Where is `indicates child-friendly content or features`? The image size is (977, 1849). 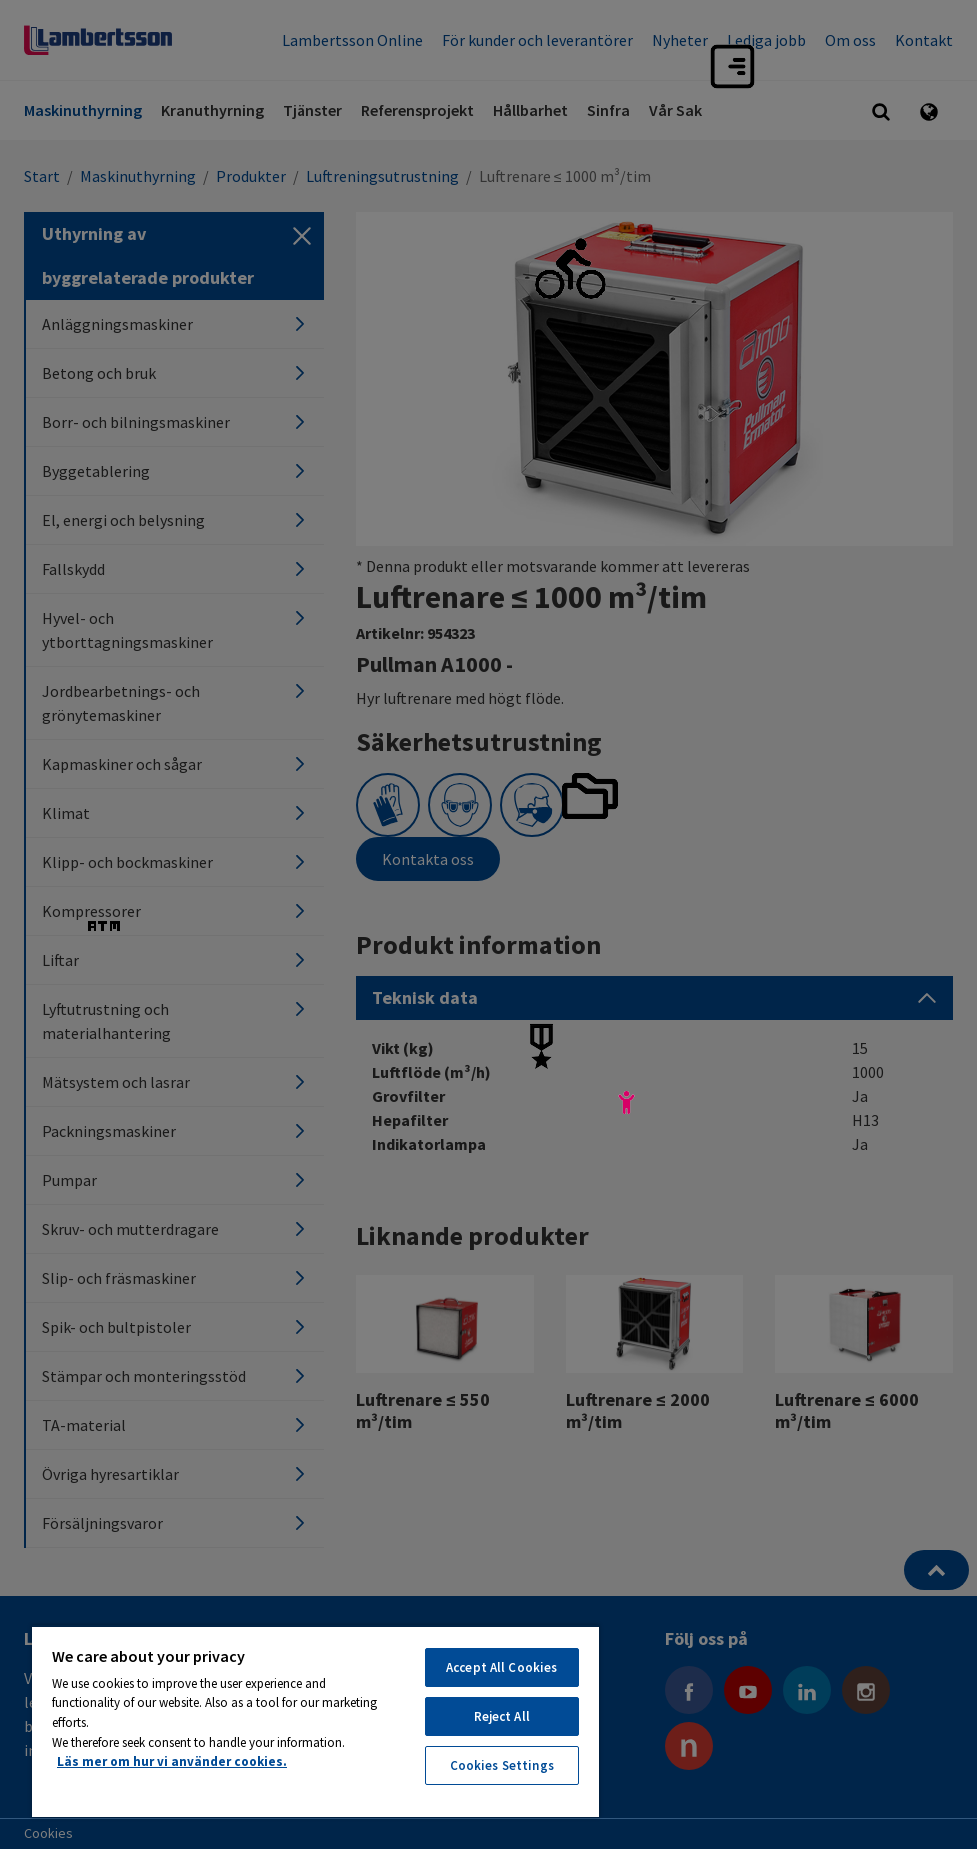 indicates child-friendly content or features is located at coordinates (626, 1102).